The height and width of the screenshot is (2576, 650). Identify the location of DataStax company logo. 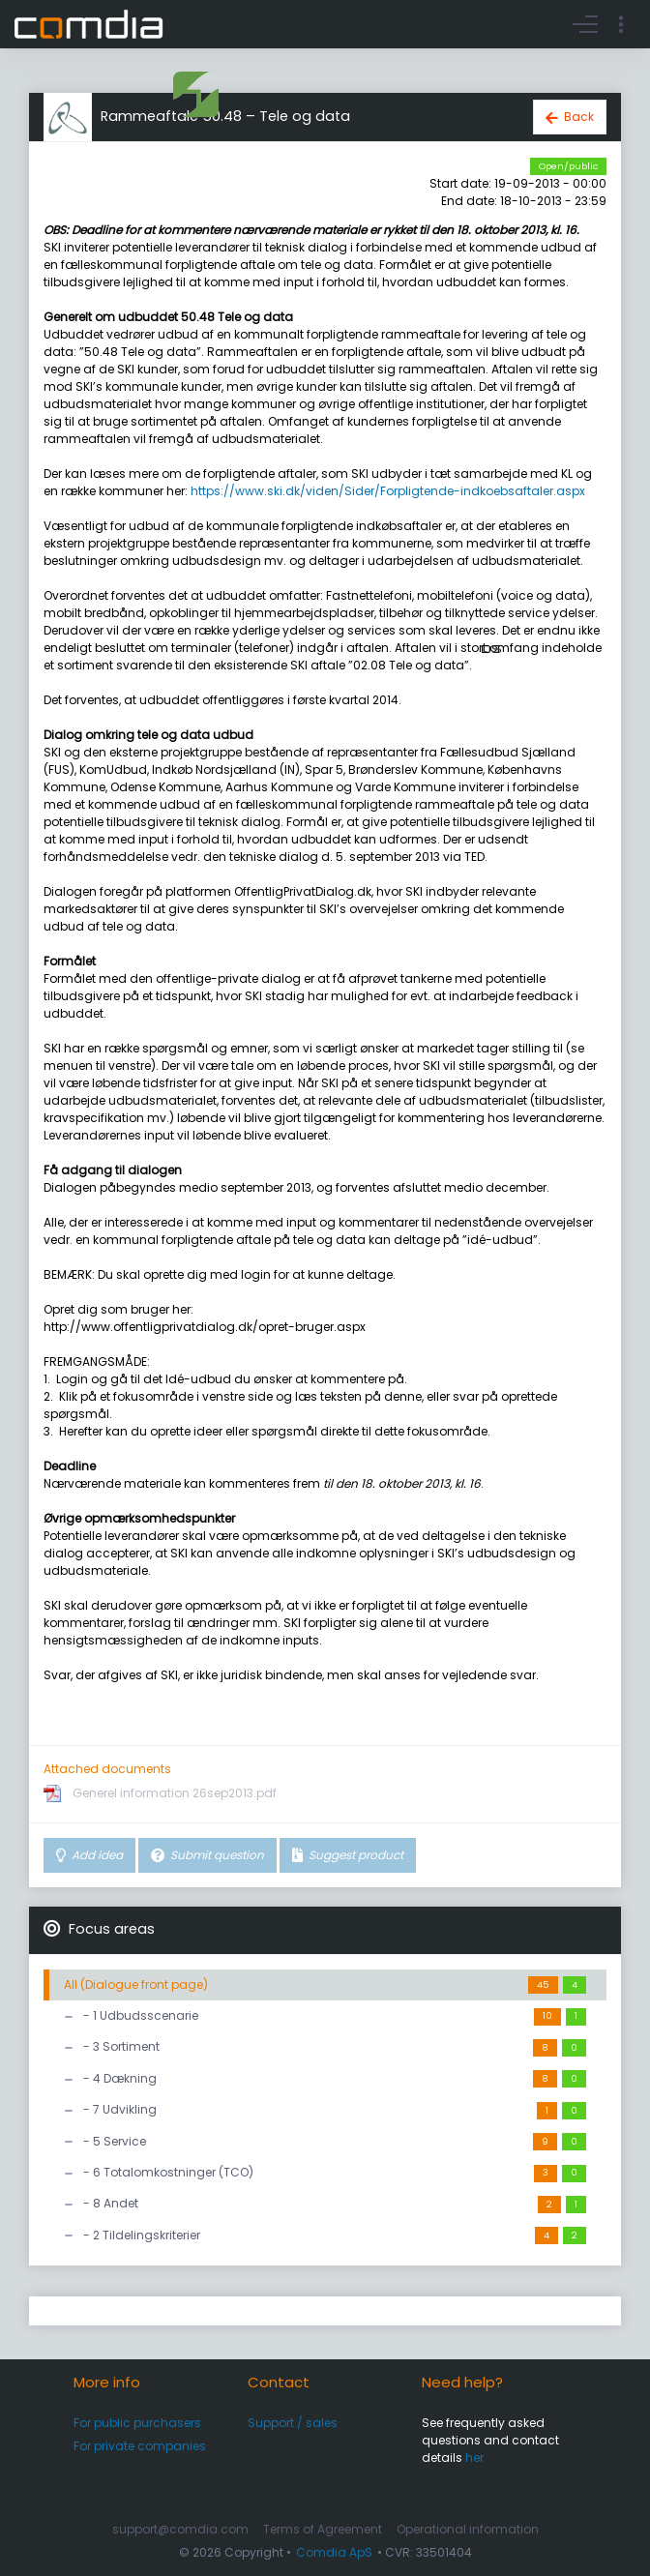
(491, 649).